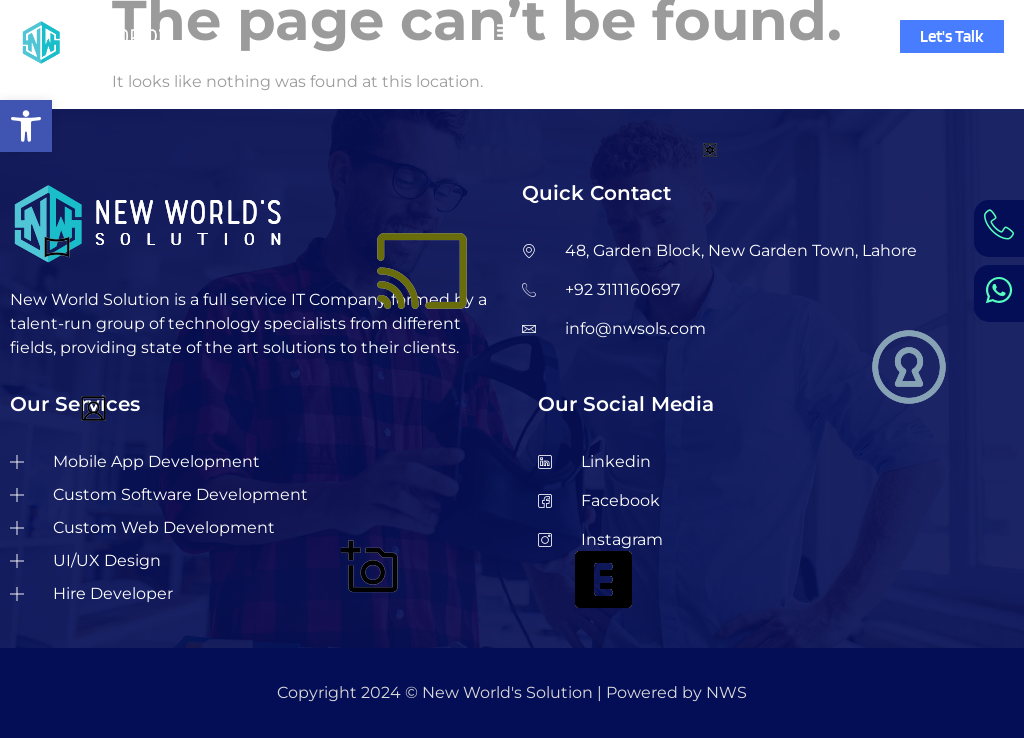 Image resolution: width=1024 pixels, height=738 pixels. What do you see at coordinates (57, 247) in the screenshot?
I see `switch to panorama photo mode` at bounding box center [57, 247].